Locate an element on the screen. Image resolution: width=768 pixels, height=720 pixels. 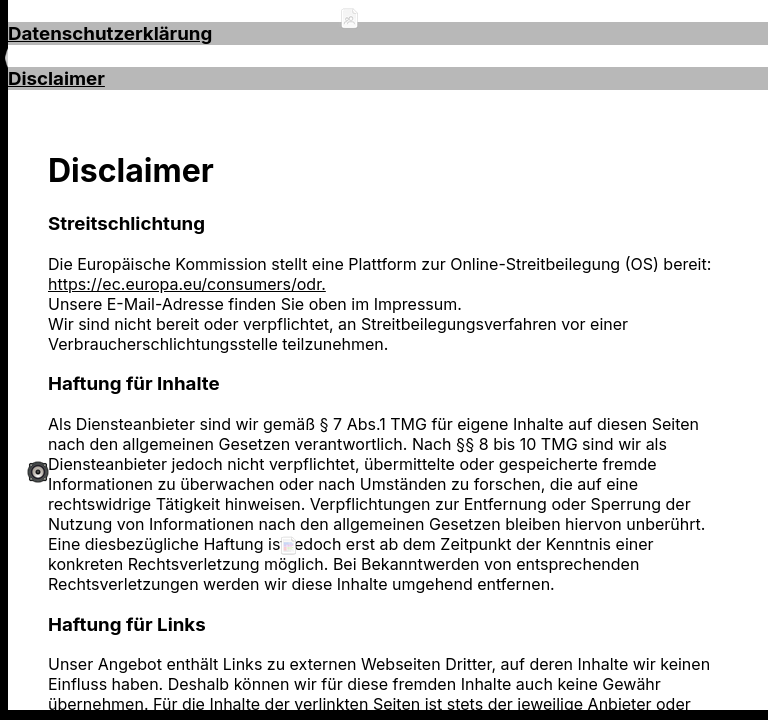
indicates an authors or contributors file is located at coordinates (349, 18).